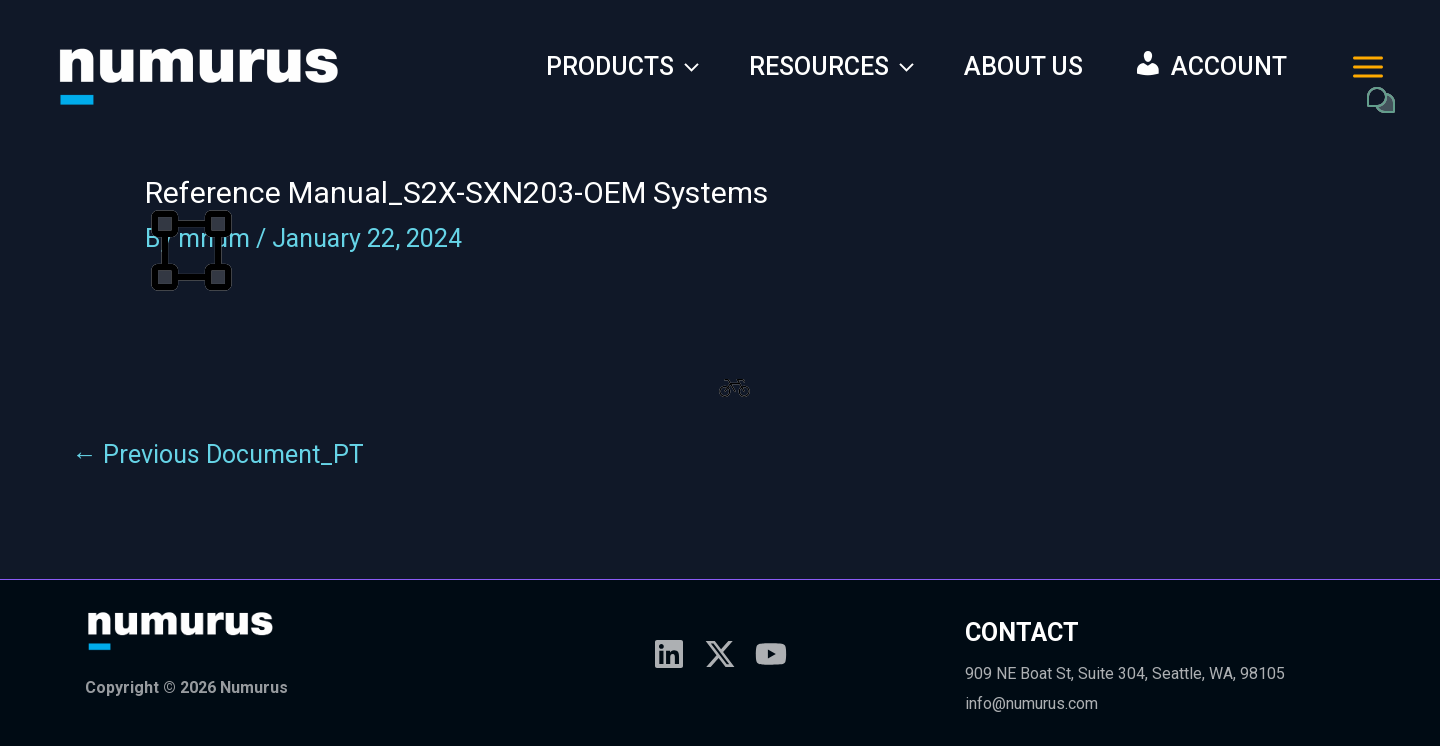 The image size is (1440, 746). I want to click on adjust selection boundaries, so click(191, 250).